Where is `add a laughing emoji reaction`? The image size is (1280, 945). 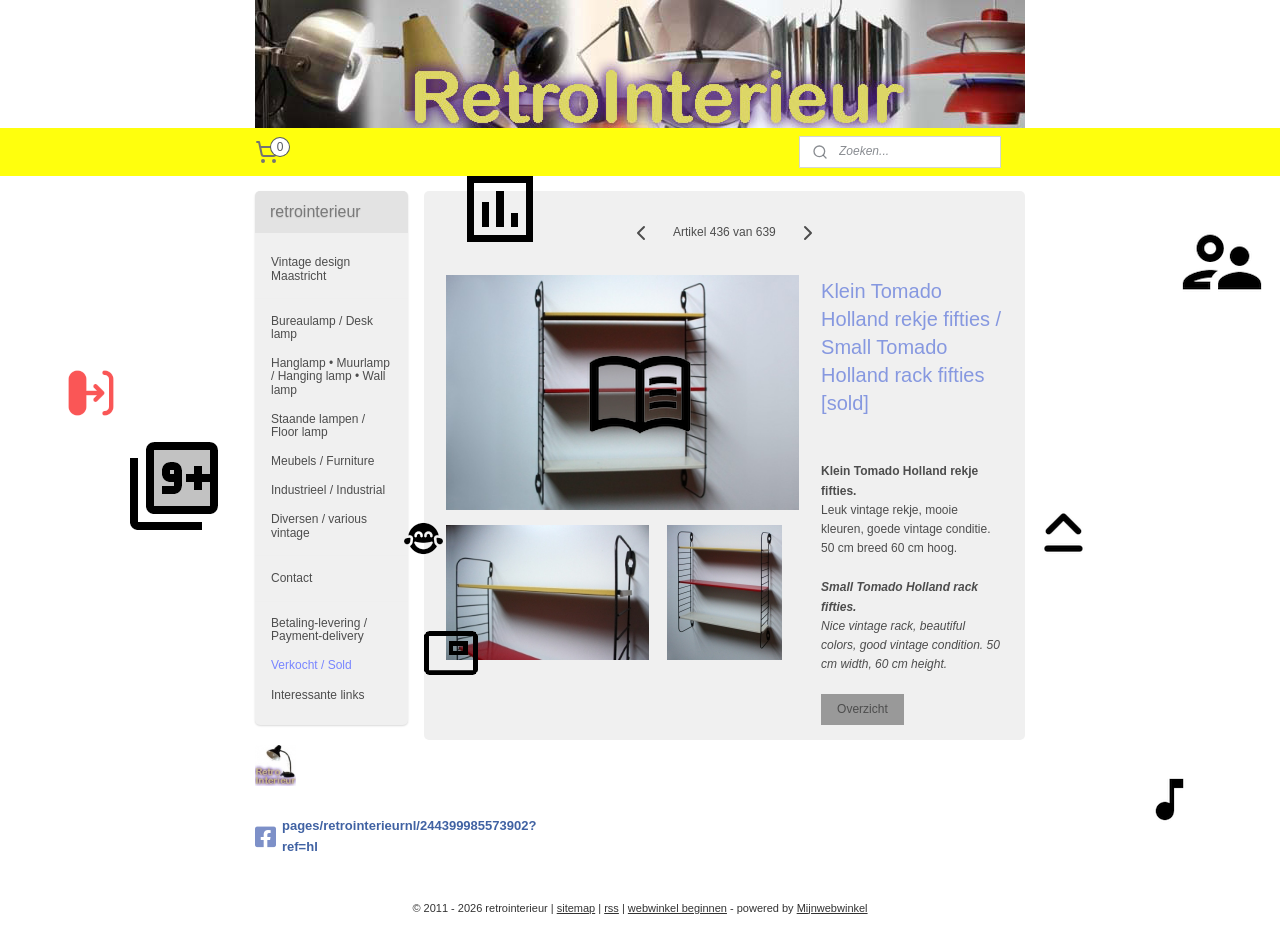
add a laughing emoji reaction is located at coordinates (423, 538).